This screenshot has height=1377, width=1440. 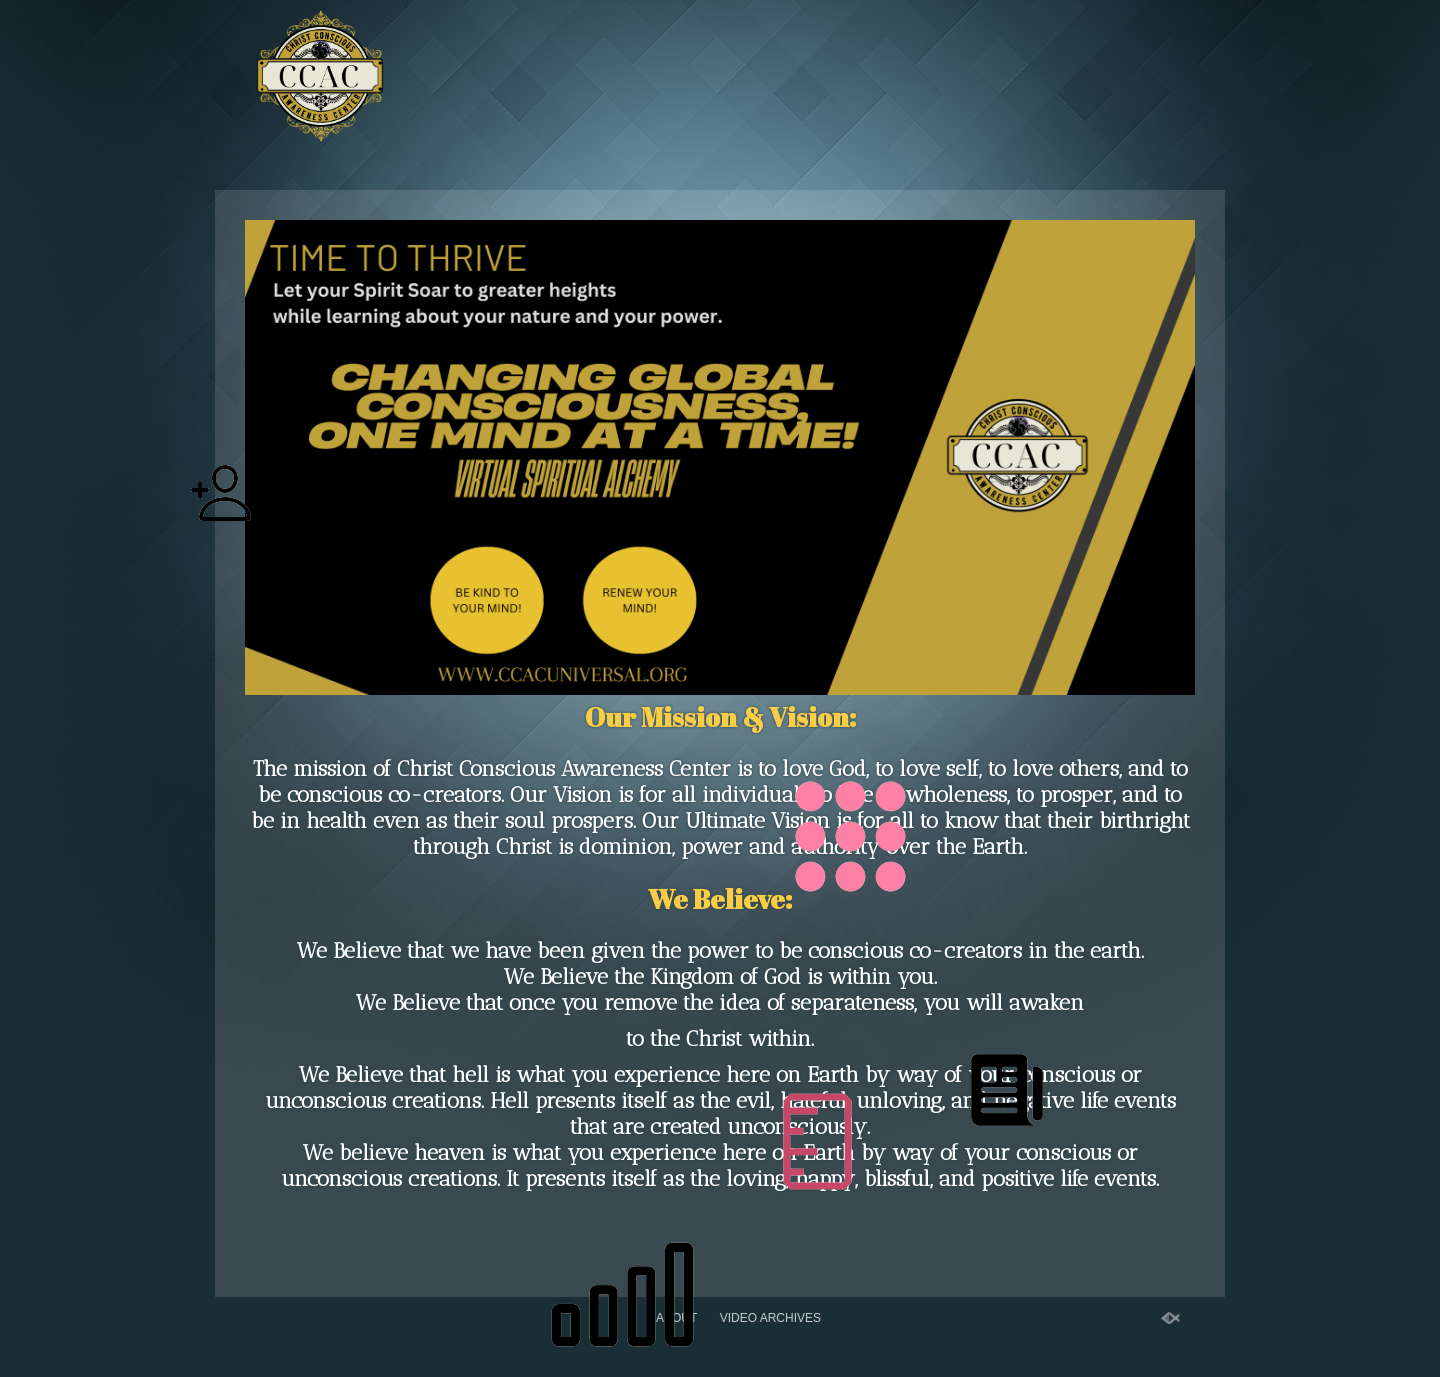 I want to click on view news or articles, so click(x=1007, y=1090).